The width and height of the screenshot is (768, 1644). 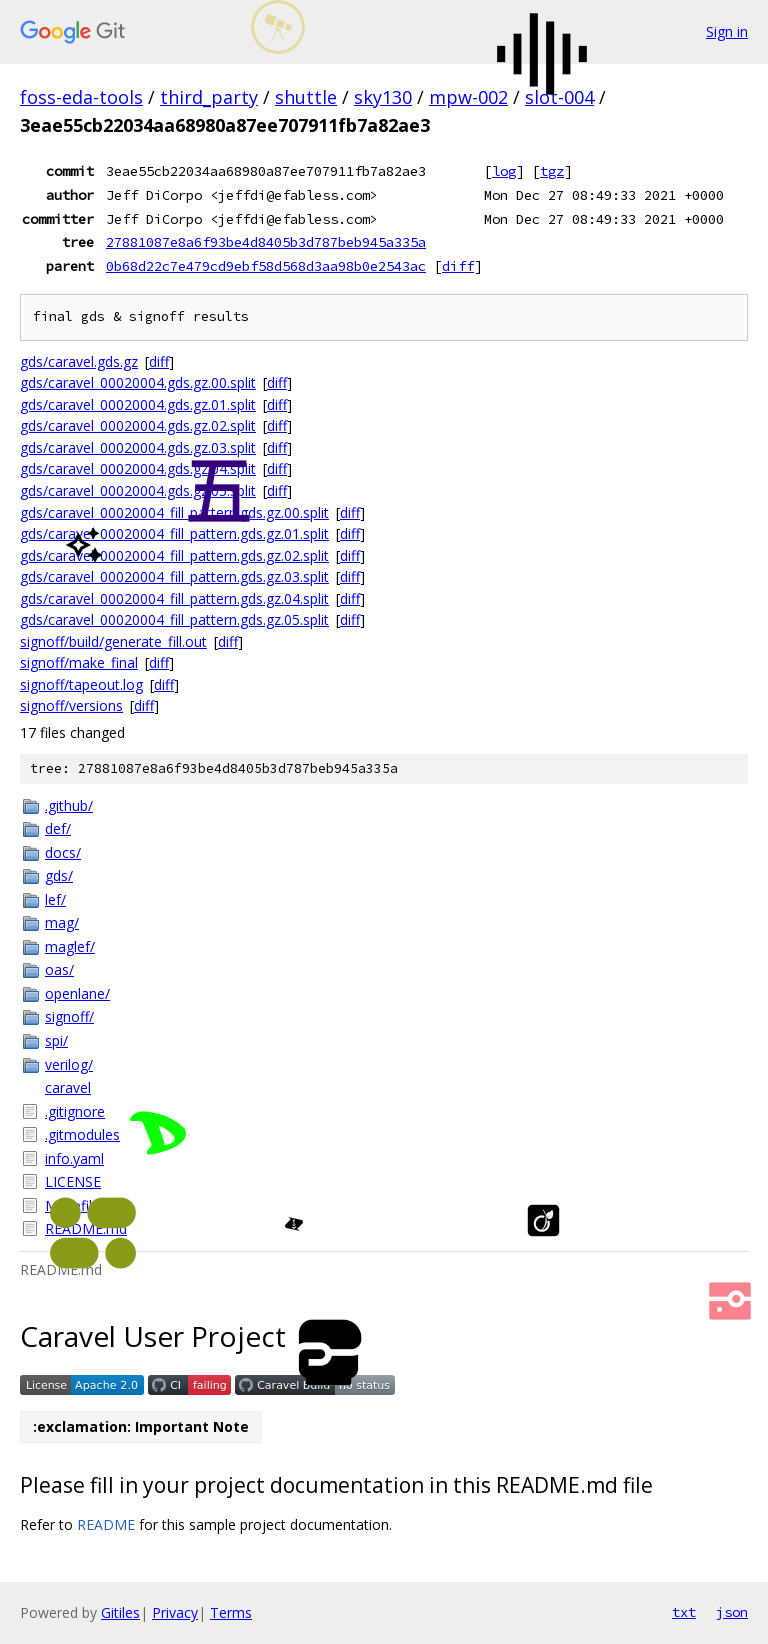 What do you see at coordinates (278, 27) in the screenshot?
I see `WPExplorer logo - a WordPress themes and resources website` at bounding box center [278, 27].